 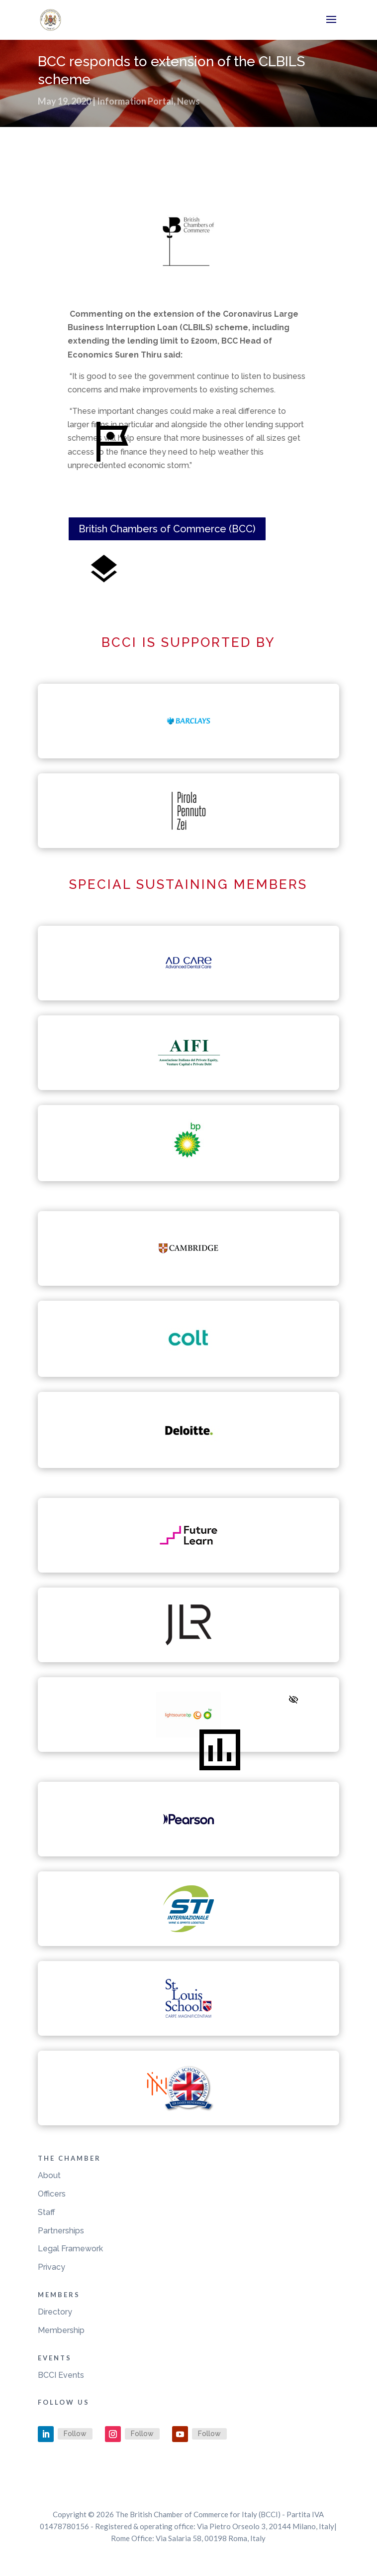 I want to click on audio waveform muted or disabled, so click(x=157, y=2084).